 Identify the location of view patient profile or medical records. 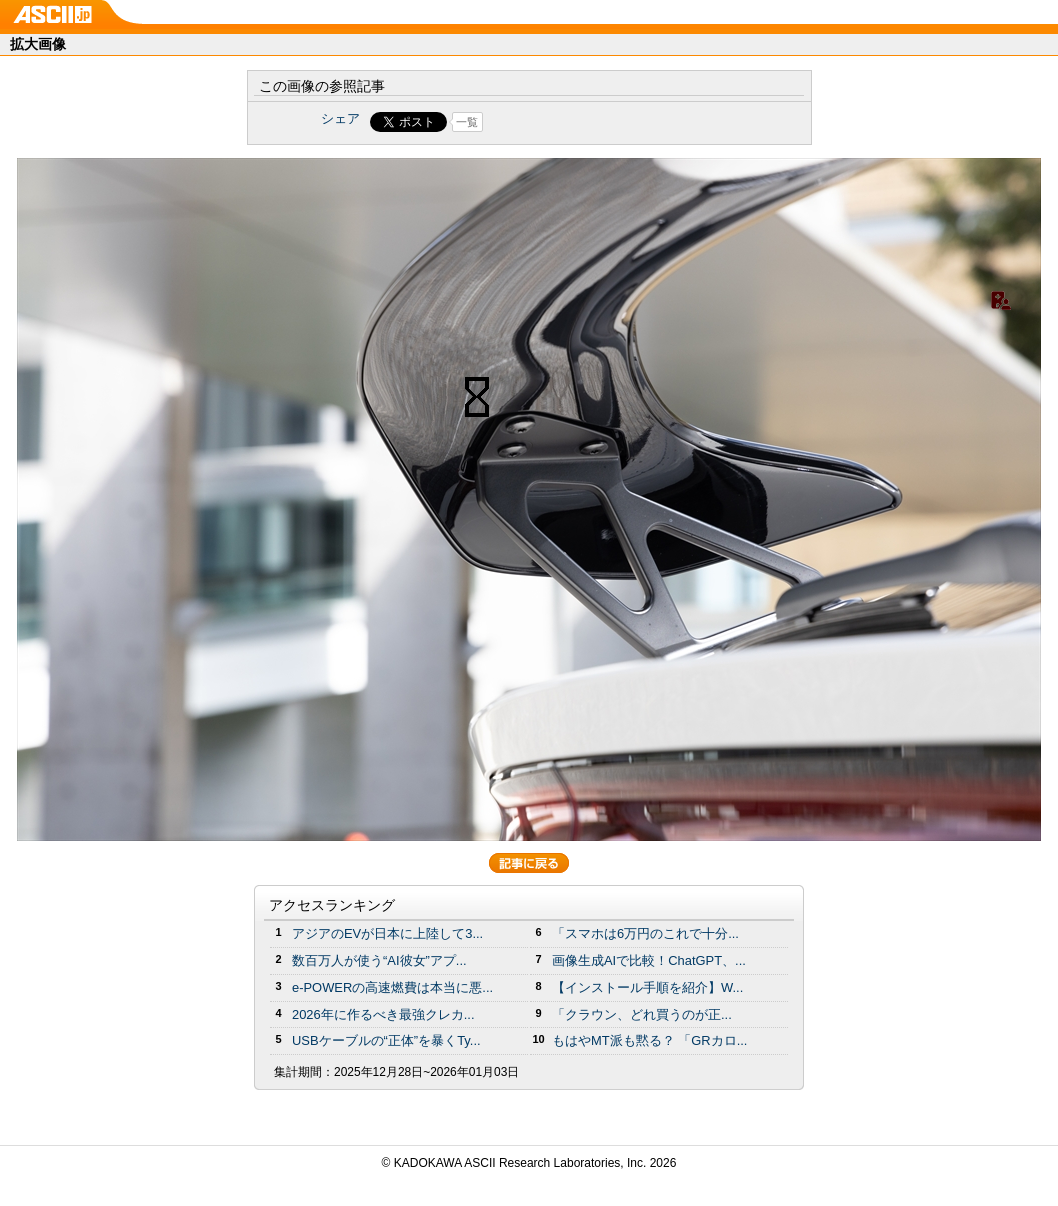
(1000, 300).